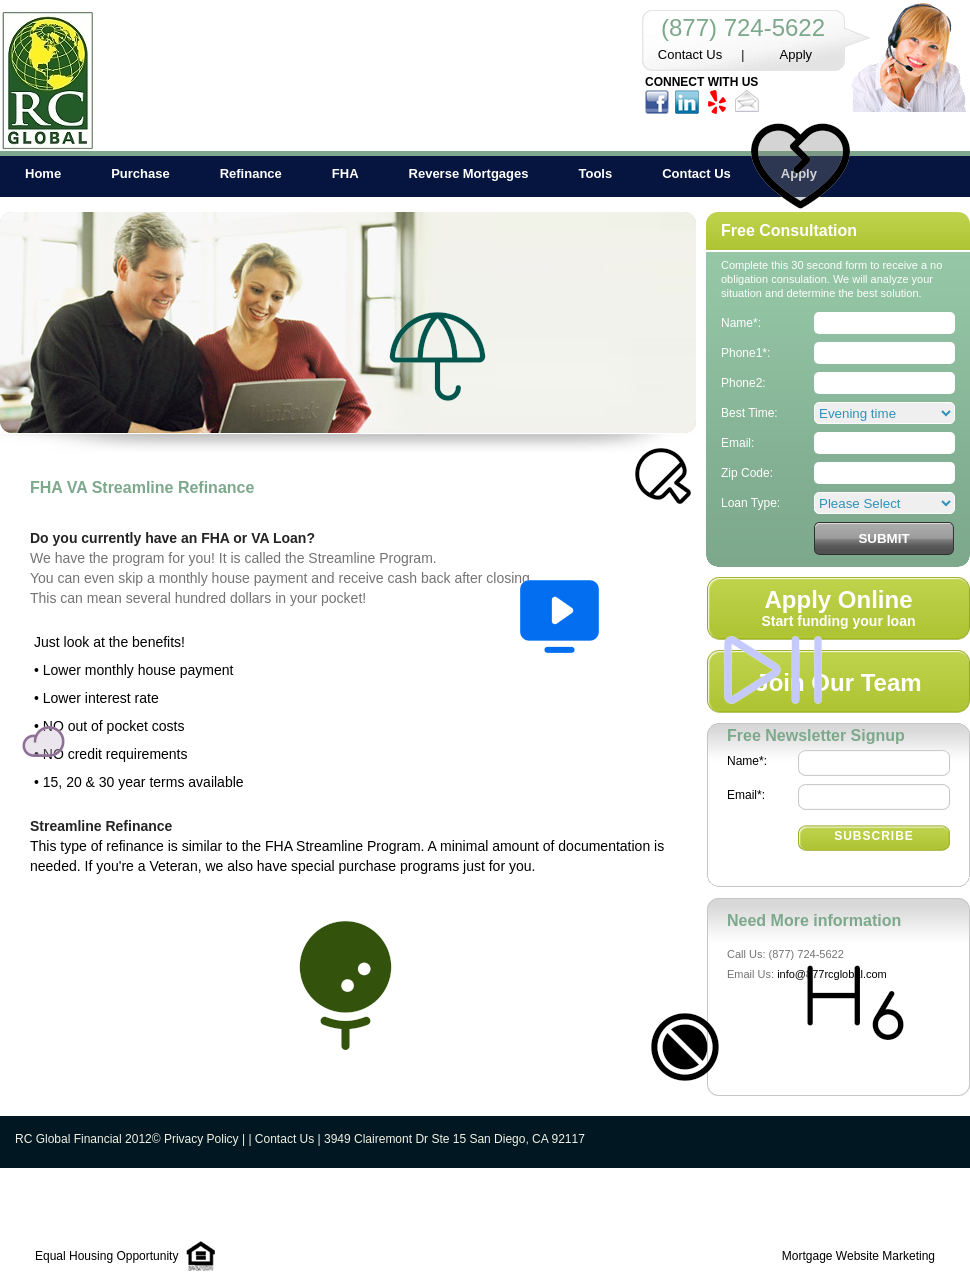 Image resolution: width=970 pixels, height=1282 pixels. What do you see at coordinates (43, 741) in the screenshot?
I see `access cloud storage` at bounding box center [43, 741].